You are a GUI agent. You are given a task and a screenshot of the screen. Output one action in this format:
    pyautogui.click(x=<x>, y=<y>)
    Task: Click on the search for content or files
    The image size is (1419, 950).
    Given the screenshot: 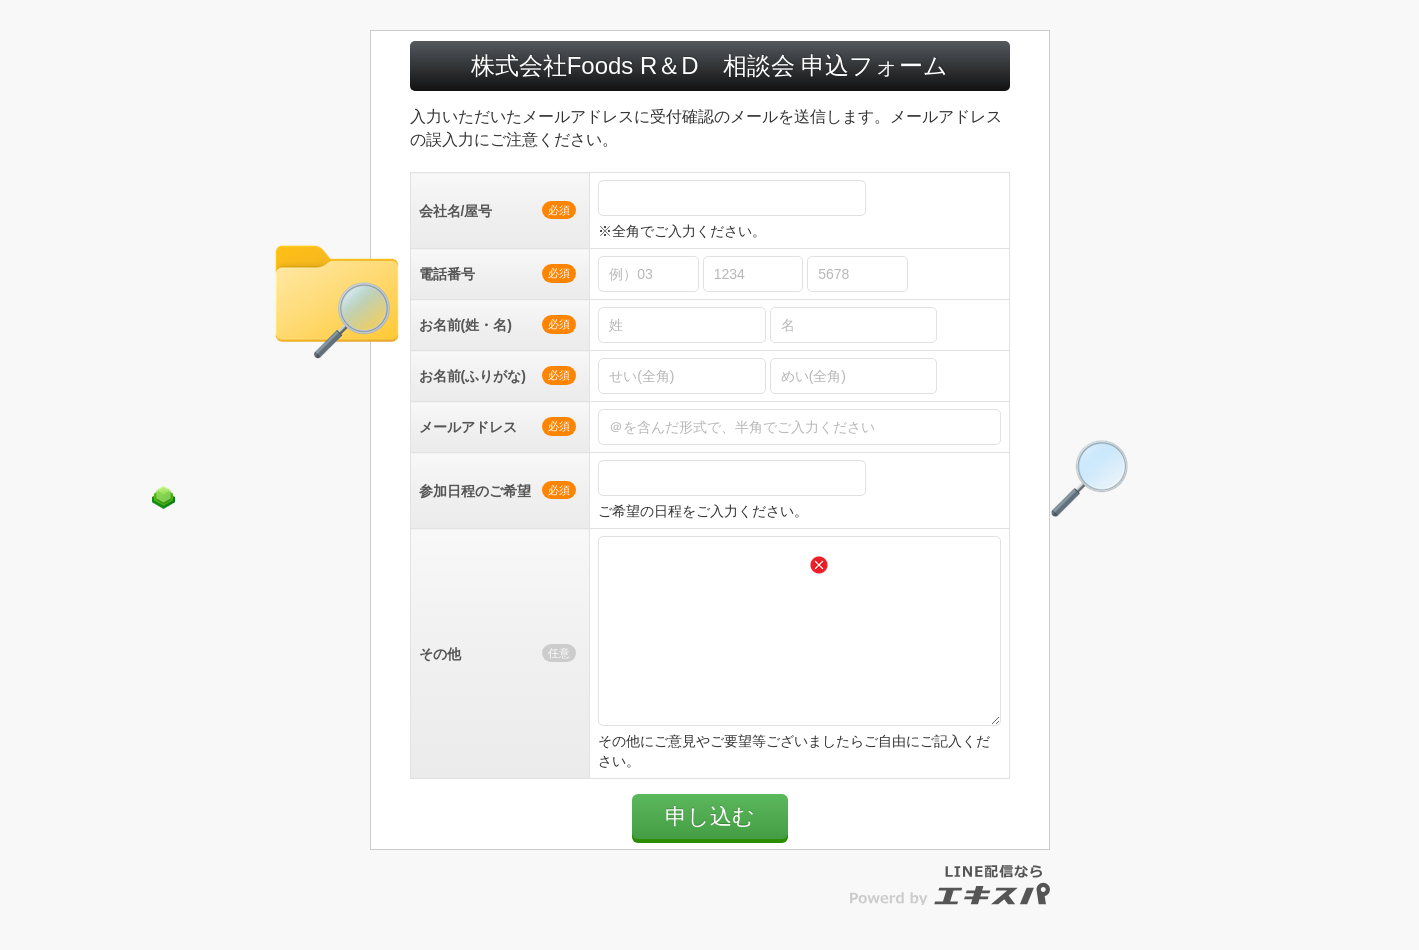 What is the action you would take?
    pyautogui.click(x=1091, y=477)
    